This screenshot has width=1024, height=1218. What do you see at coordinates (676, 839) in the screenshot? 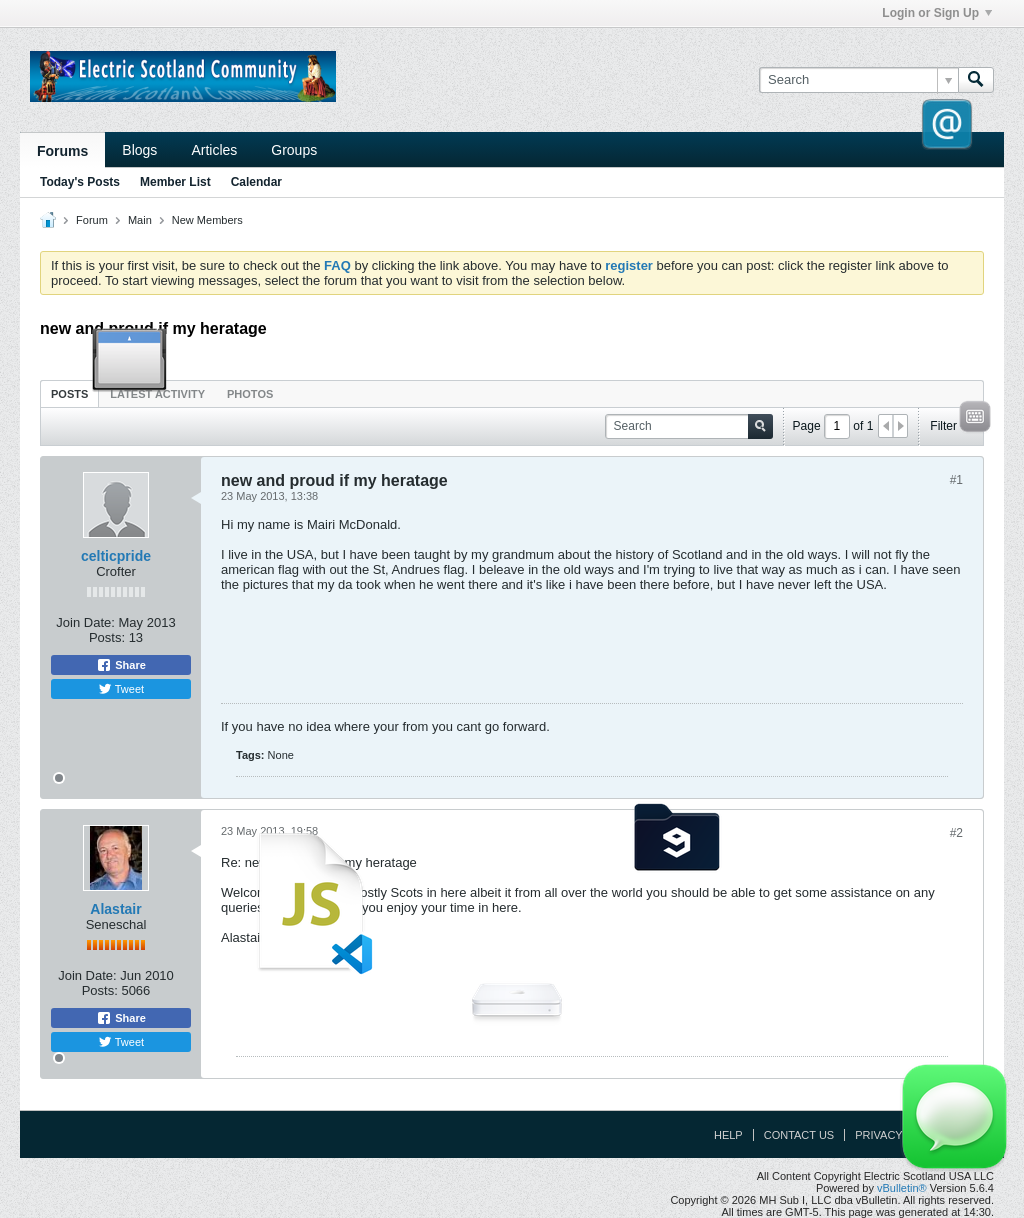
I see `open 9GAG downloads folder` at bounding box center [676, 839].